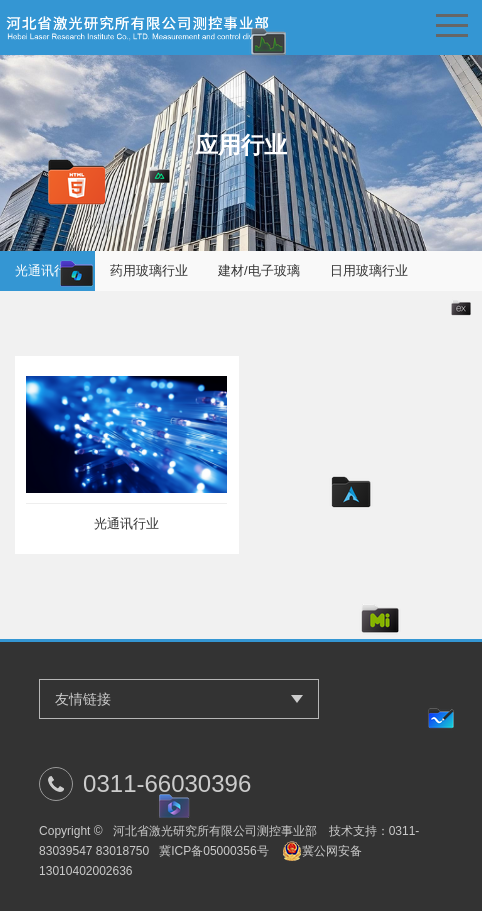 The width and height of the screenshot is (482, 911). Describe the element at coordinates (268, 42) in the screenshot. I see `open task manager files folder` at that location.